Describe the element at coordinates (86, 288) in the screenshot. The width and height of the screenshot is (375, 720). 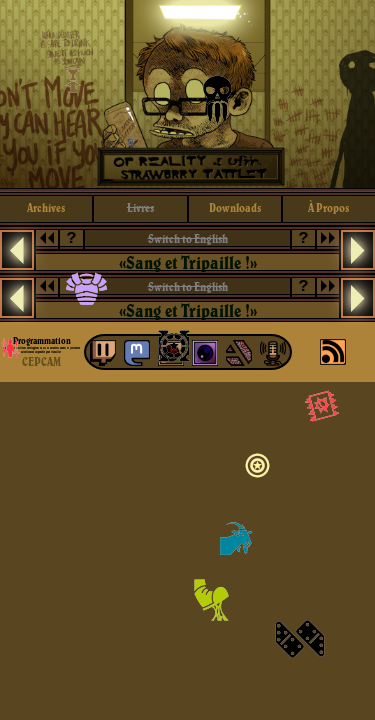
I see `equip body armor` at that location.